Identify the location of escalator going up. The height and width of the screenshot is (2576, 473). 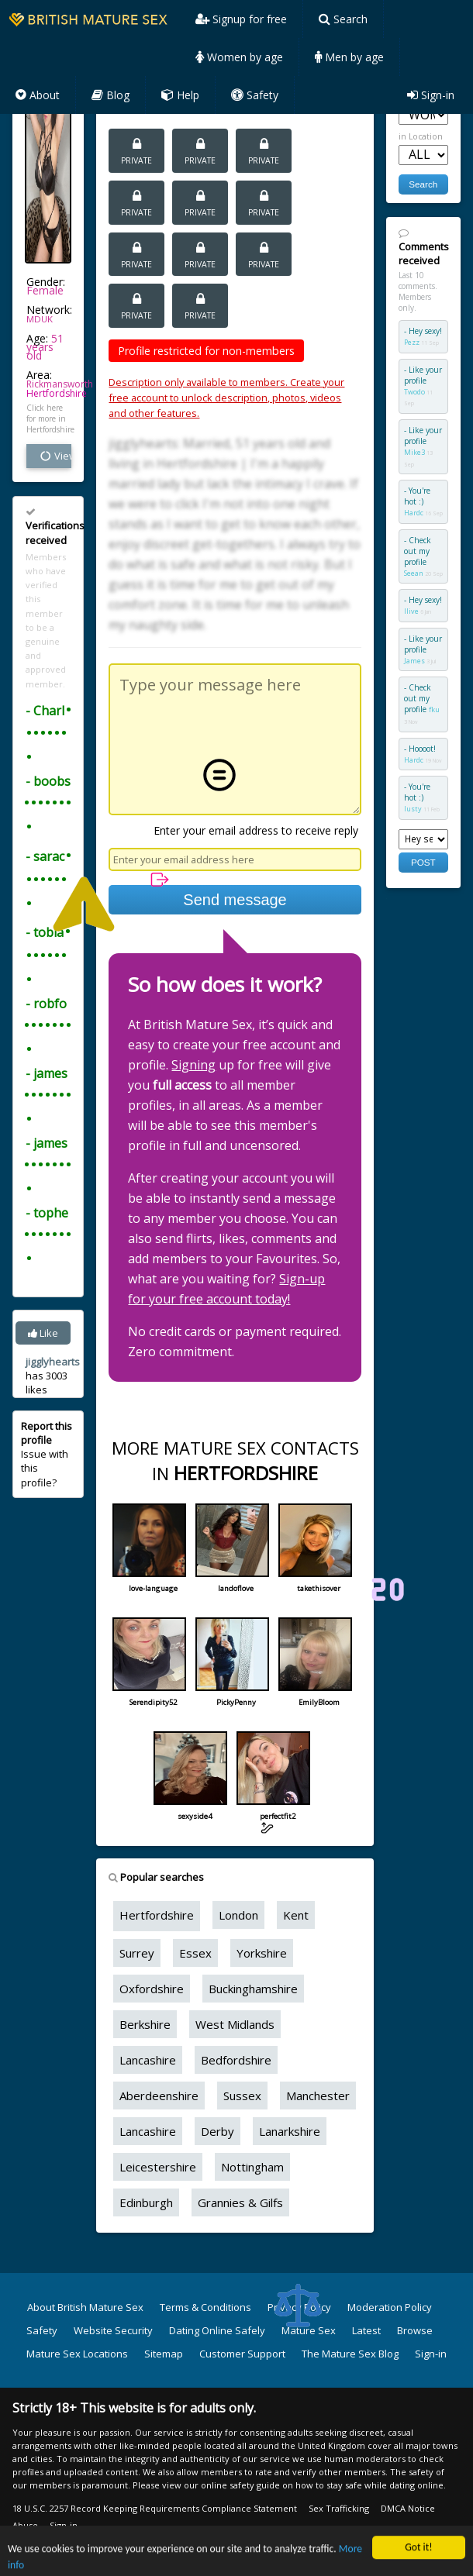
(267, 1827).